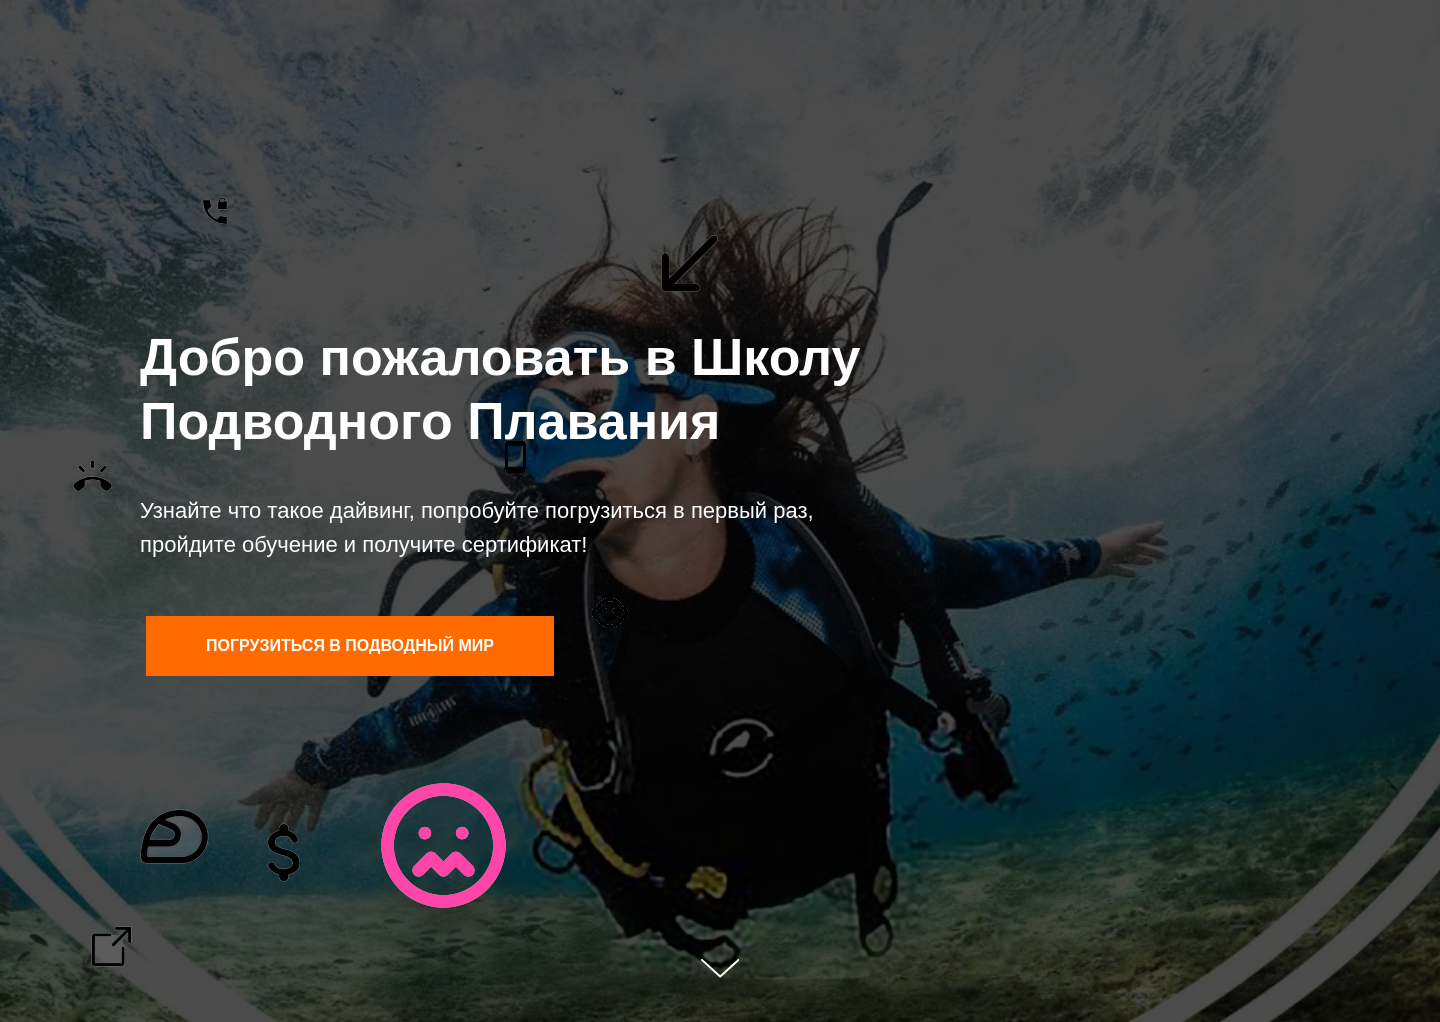 The image size is (1440, 1022). I want to click on indicates user is feeling anxious or nervous, so click(443, 845).